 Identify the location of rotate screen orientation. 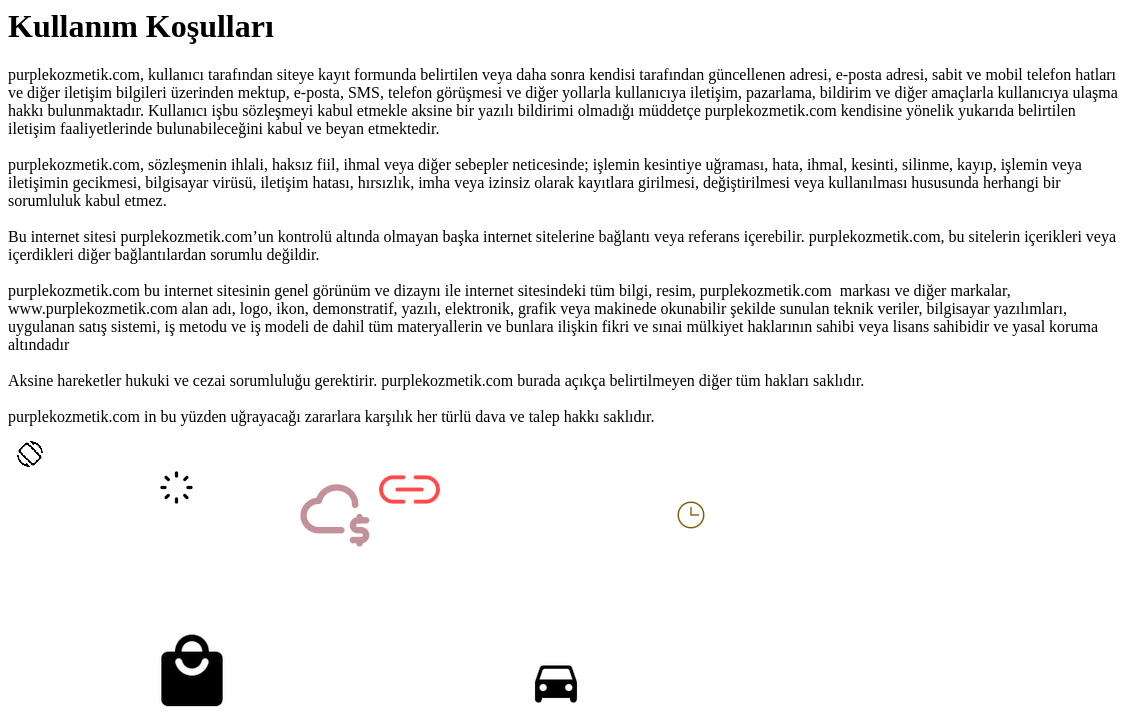
(30, 454).